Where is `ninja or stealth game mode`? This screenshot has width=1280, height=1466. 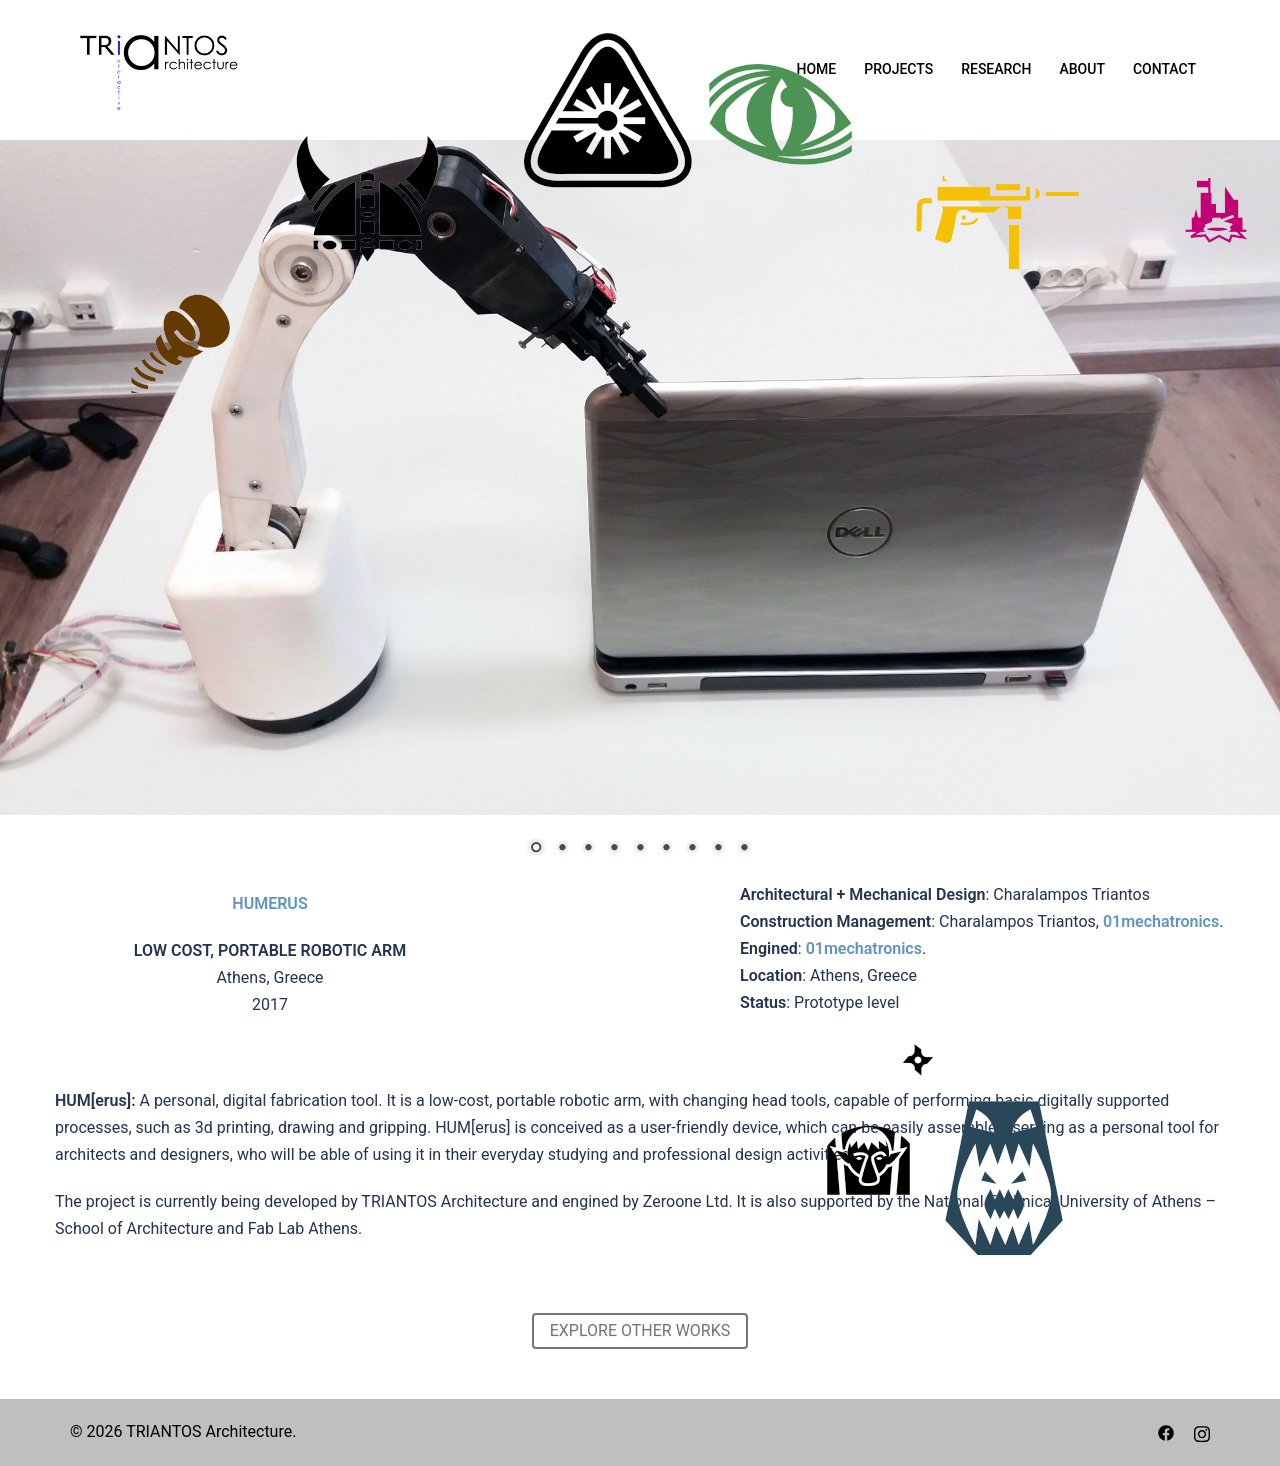 ninja or stealth game mode is located at coordinates (918, 1060).